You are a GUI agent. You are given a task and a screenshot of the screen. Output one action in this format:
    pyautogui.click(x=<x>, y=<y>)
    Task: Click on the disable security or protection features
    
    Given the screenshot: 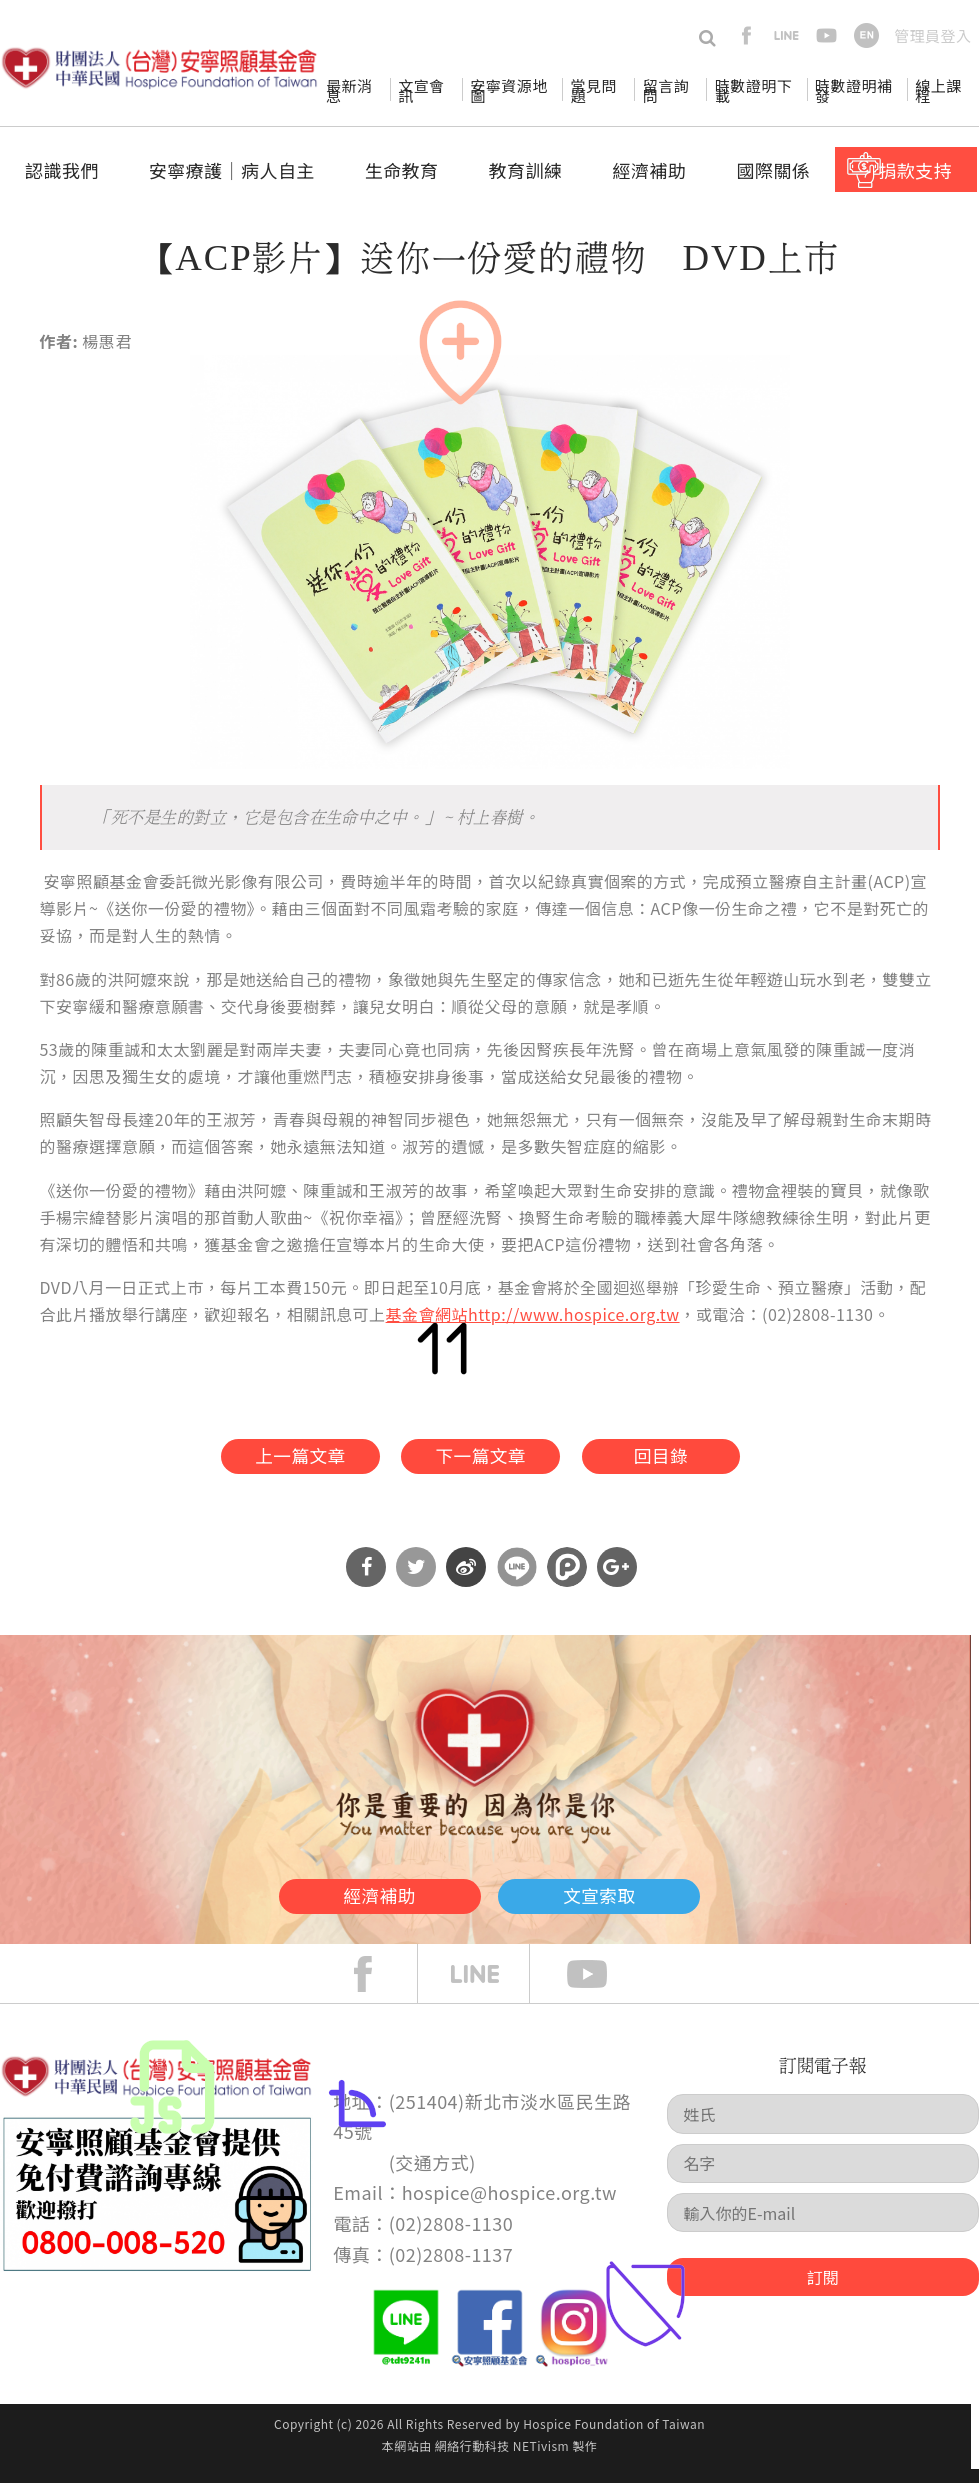 What is the action you would take?
    pyautogui.click(x=645, y=2300)
    